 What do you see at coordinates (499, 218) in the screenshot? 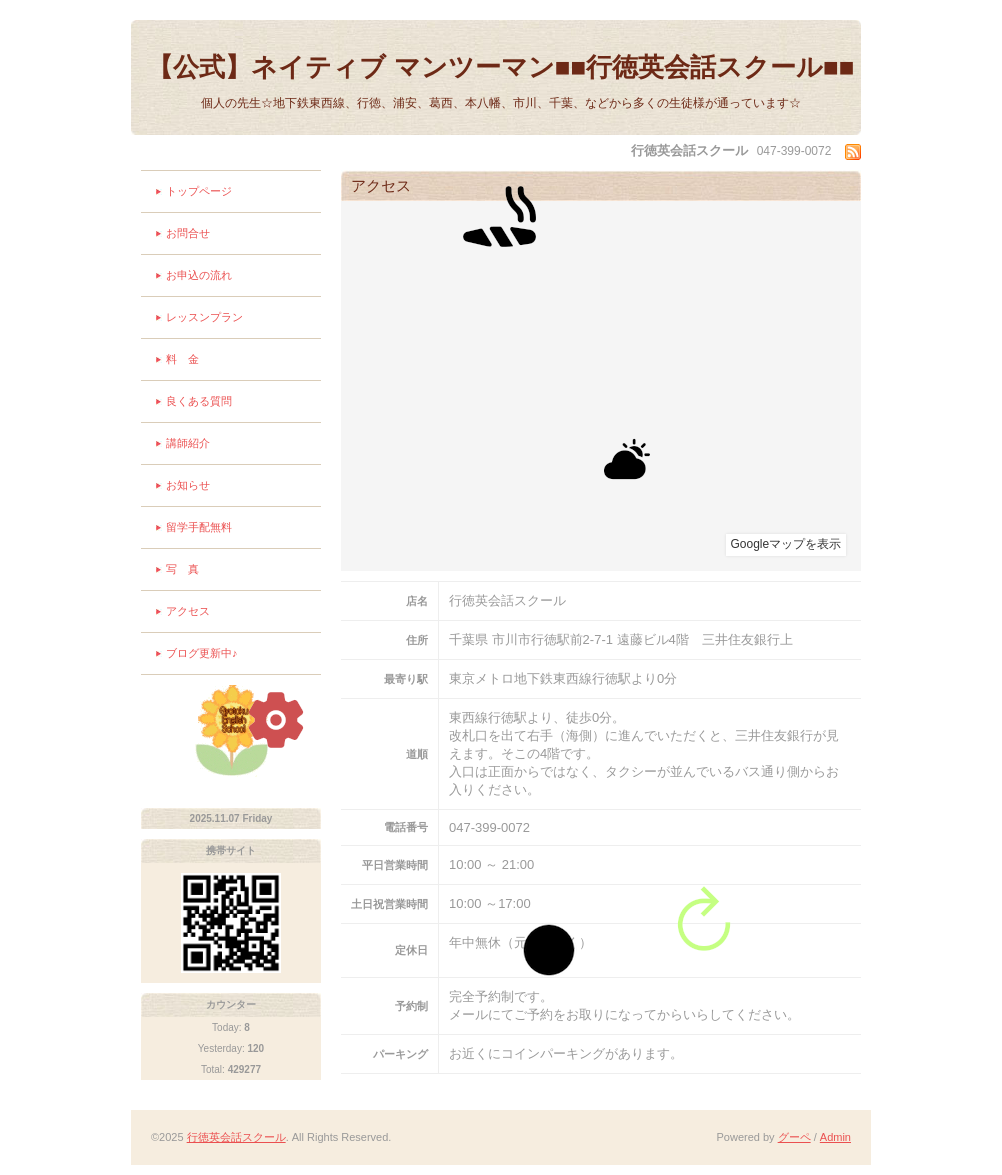
I see `indicates cannabis or smoking-related content` at bounding box center [499, 218].